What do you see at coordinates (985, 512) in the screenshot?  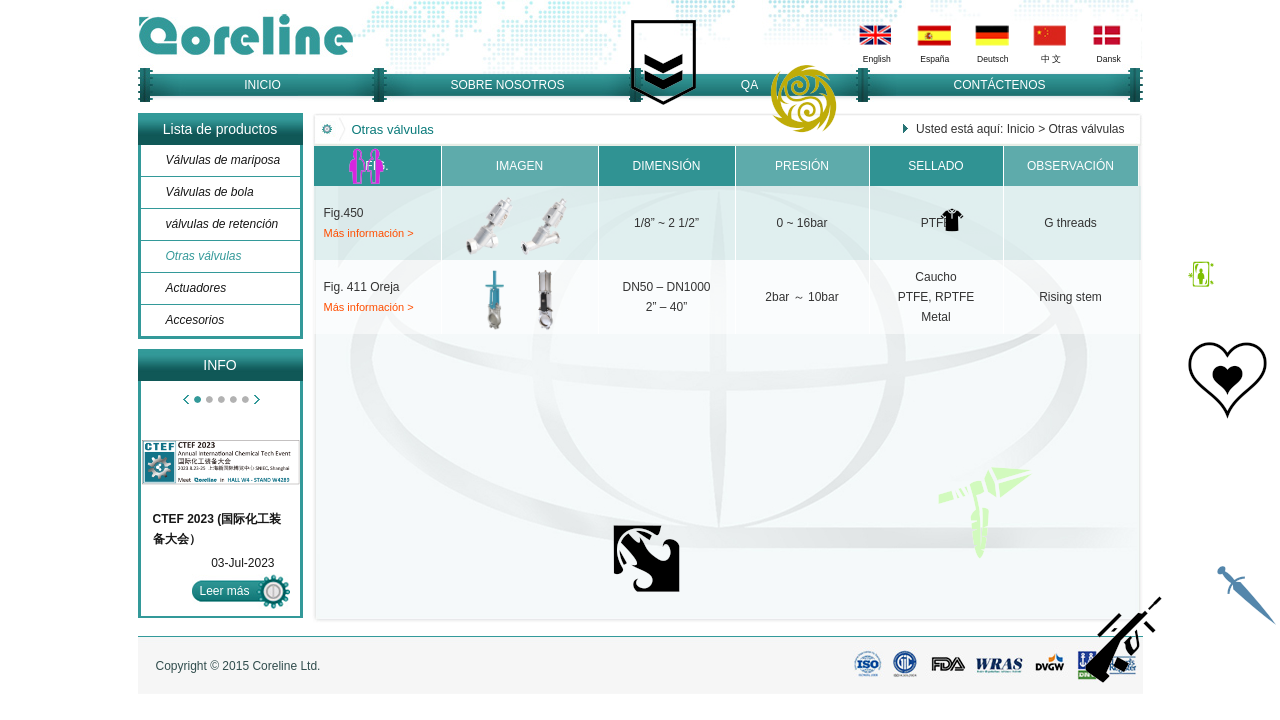 I see `equip a spear weapon in your inventory` at bounding box center [985, 512].